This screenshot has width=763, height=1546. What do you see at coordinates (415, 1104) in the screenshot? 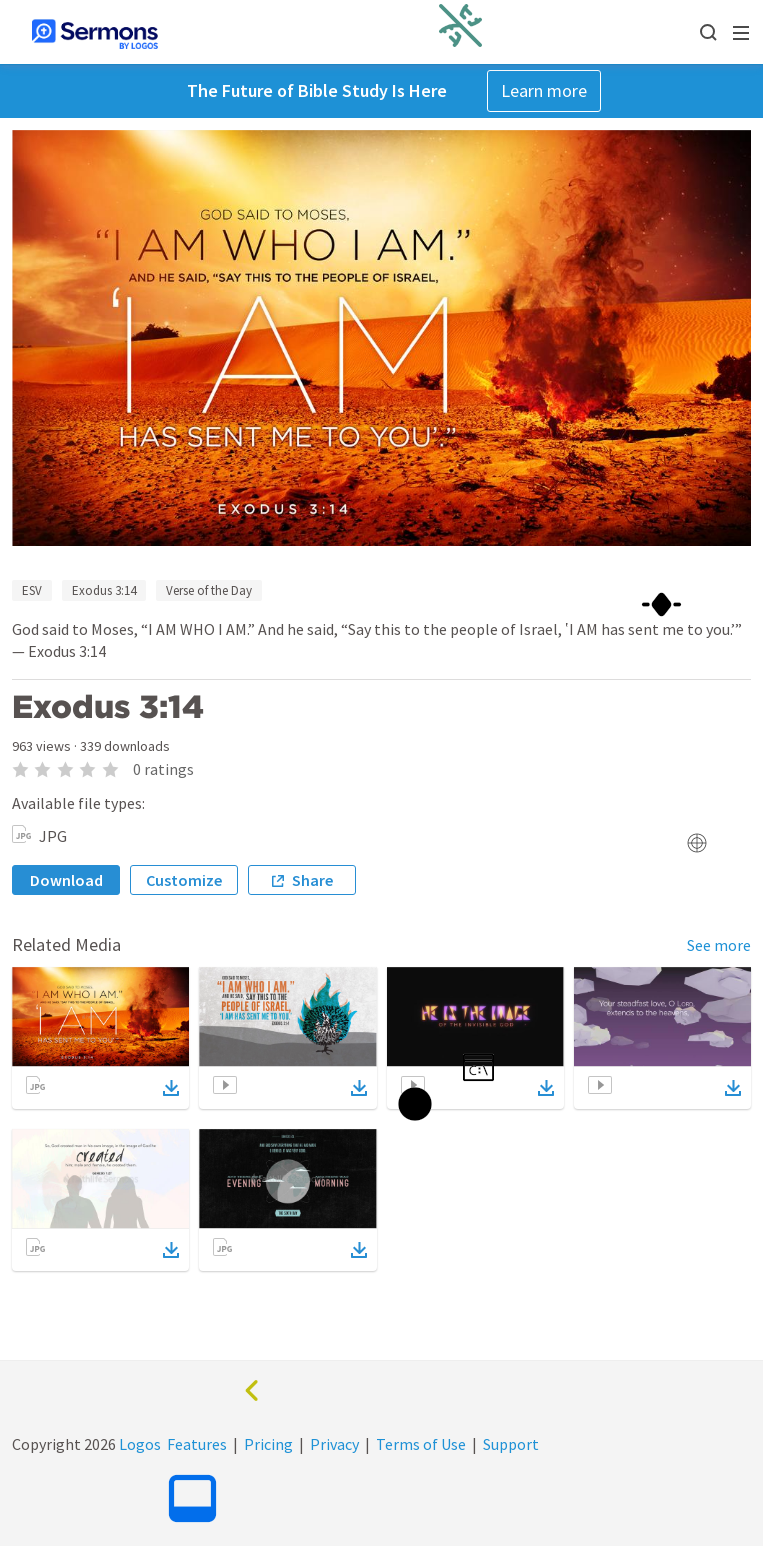
I see `indicates an active or selected state` at bounding box center [415, 1104].